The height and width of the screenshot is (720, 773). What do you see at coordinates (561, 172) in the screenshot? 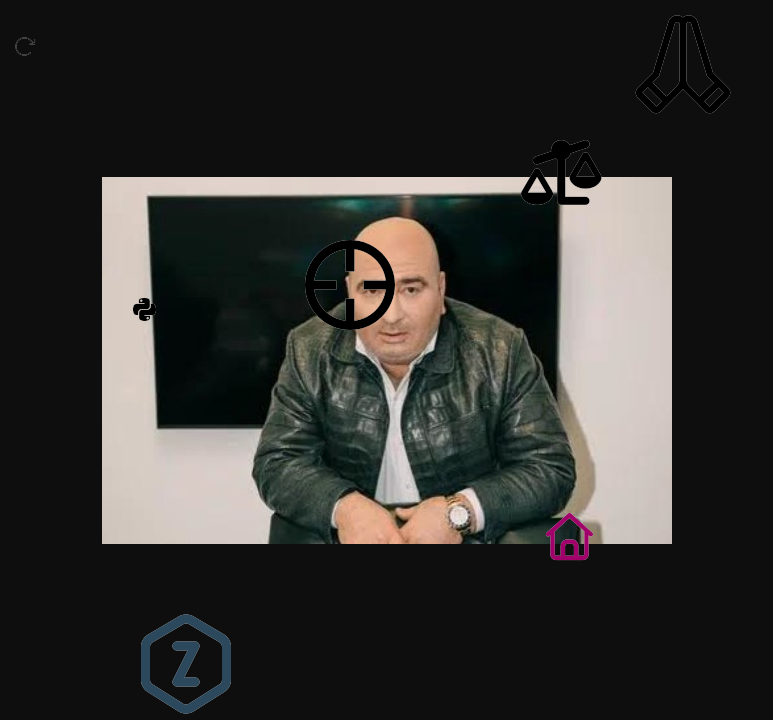
I see `indicates an unbalanced comparison or unequal weight` at bounding box center [561, 172].